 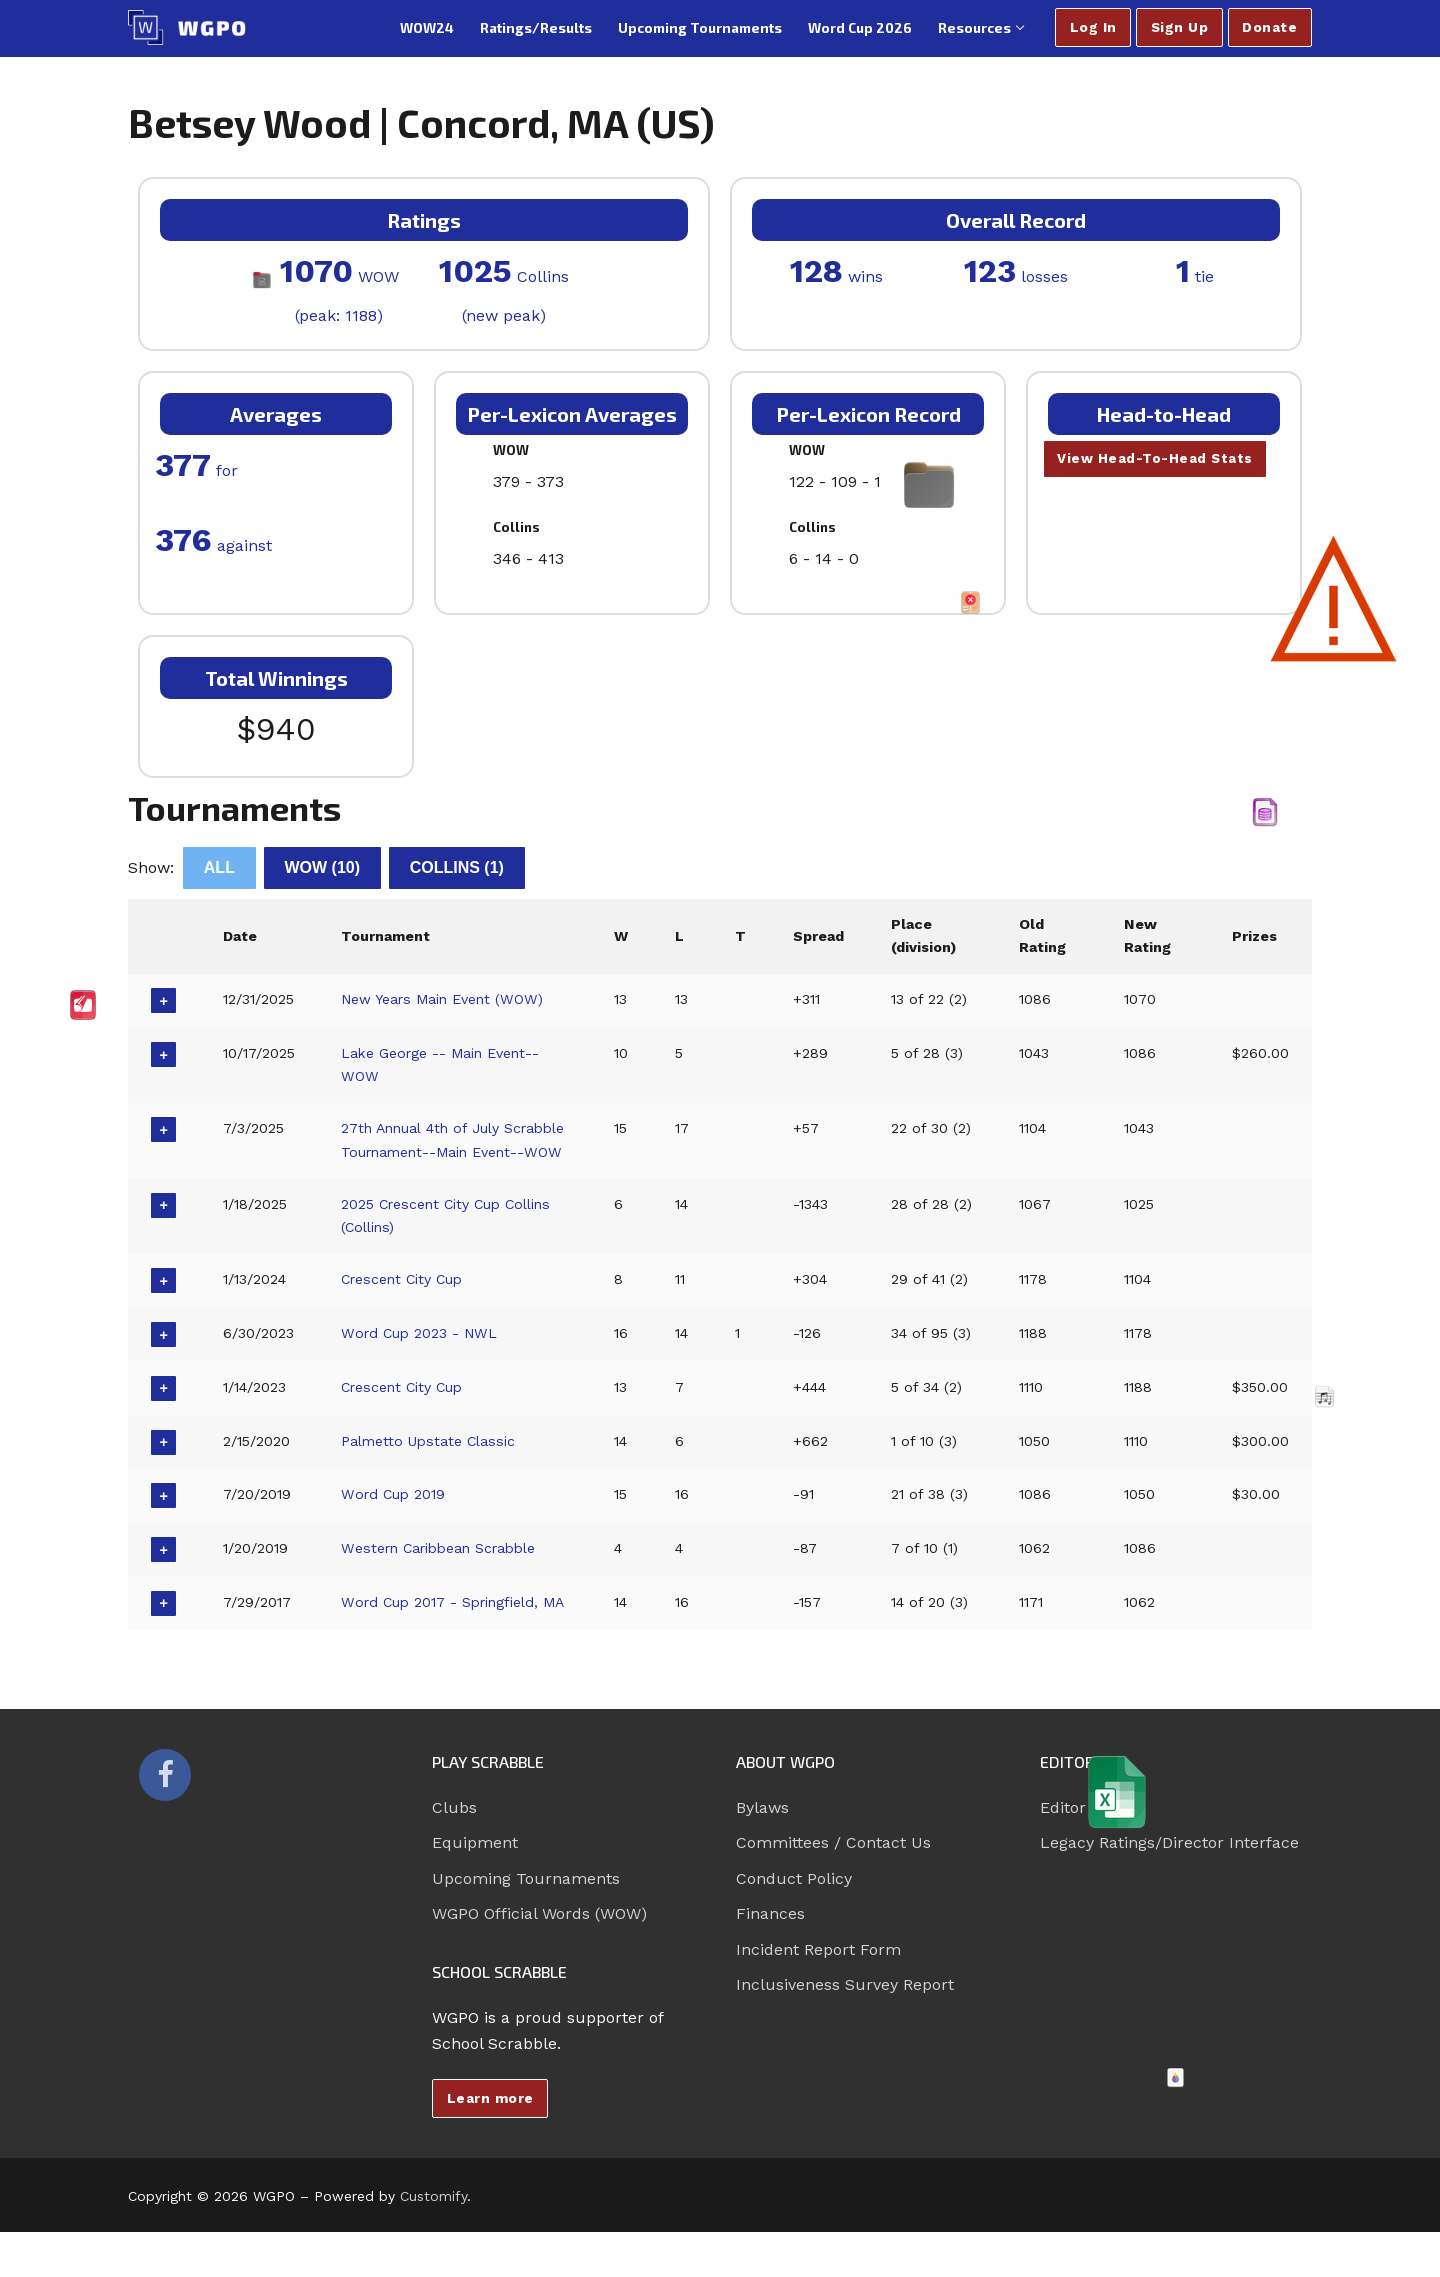 I want to click on open an opendocument database file, so click(x=1265, y=812).